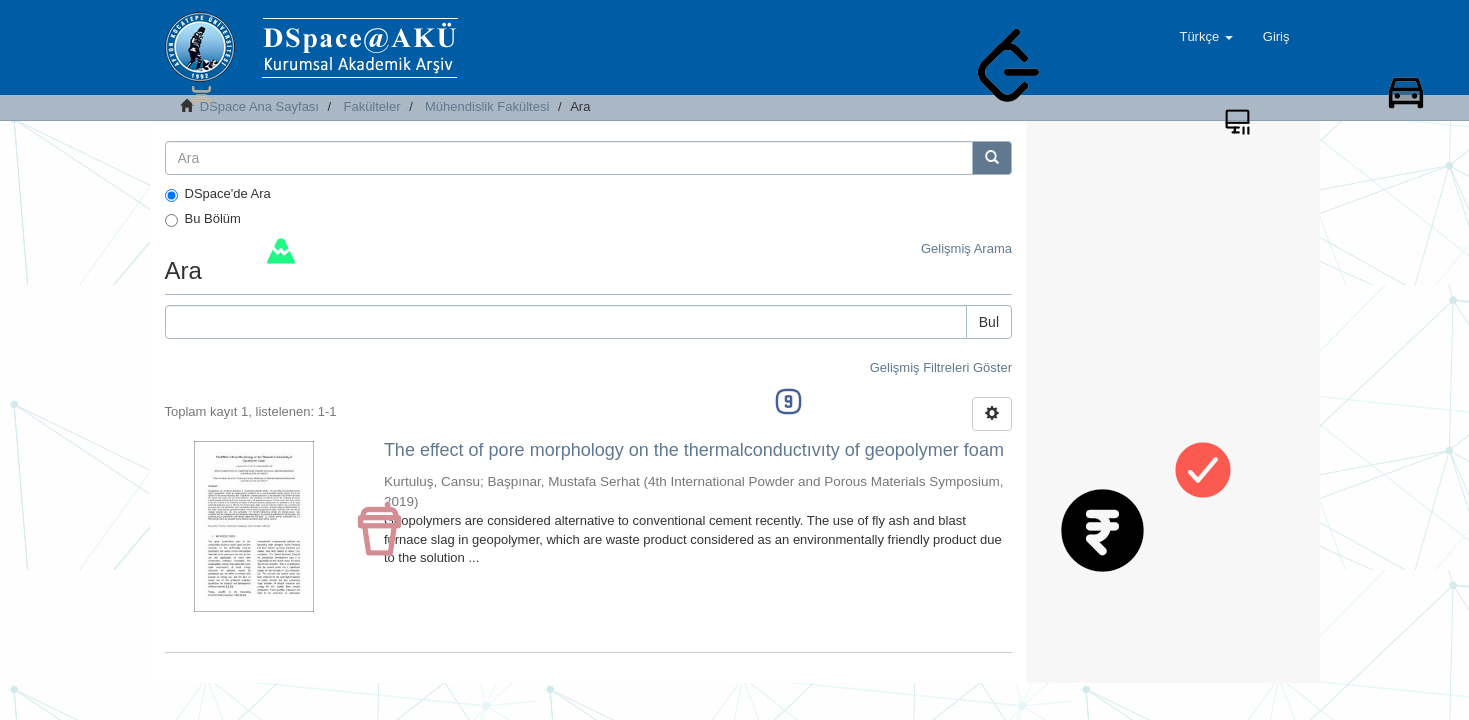  What do you see at coordinates (281, 251) in the screenshot?
I see `view outdoor or nature-related content` at bounding box center [281, 251].